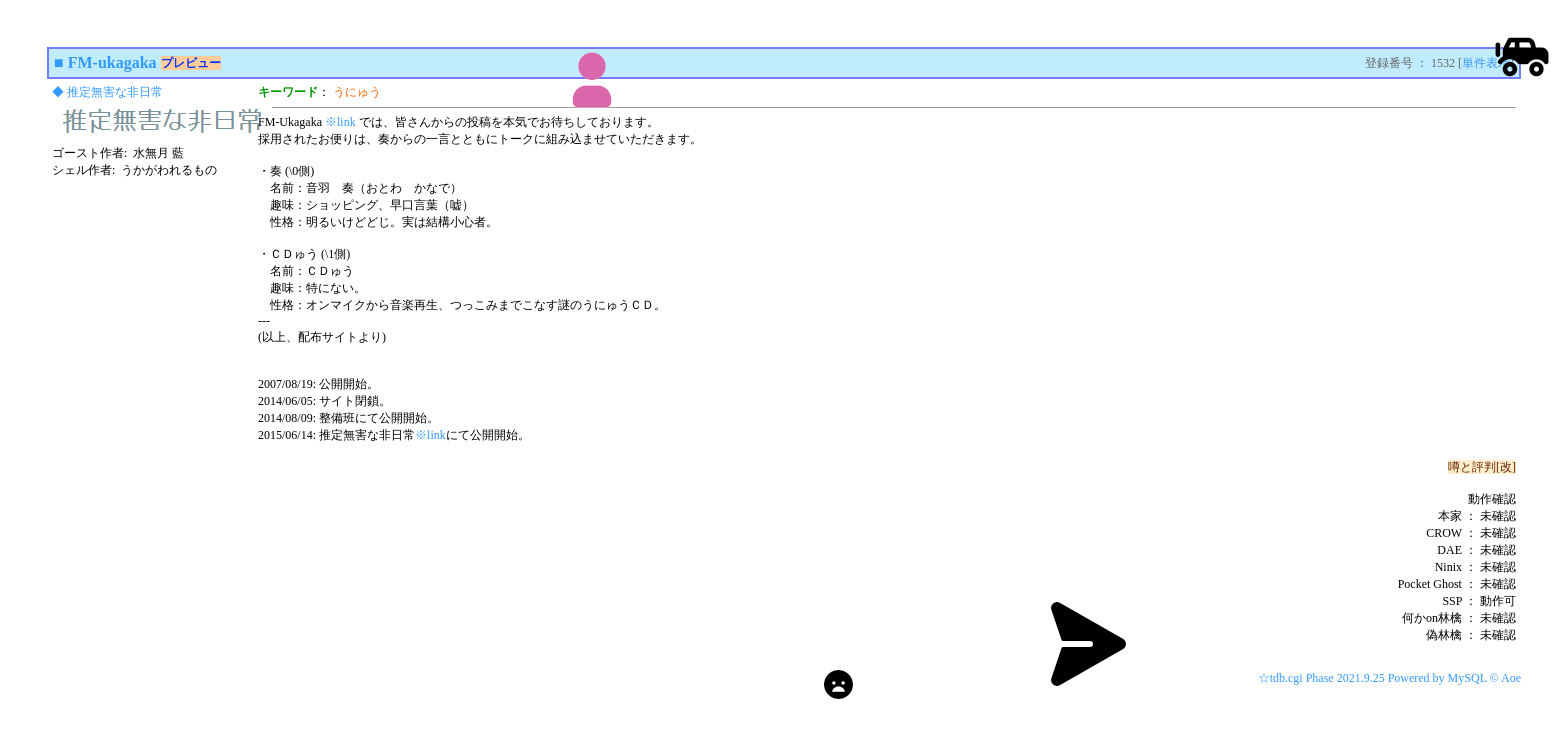 This screenshot has height=734, width=1568. I want to click on rate experience as negative or unsatisfied, so click(838, 684).